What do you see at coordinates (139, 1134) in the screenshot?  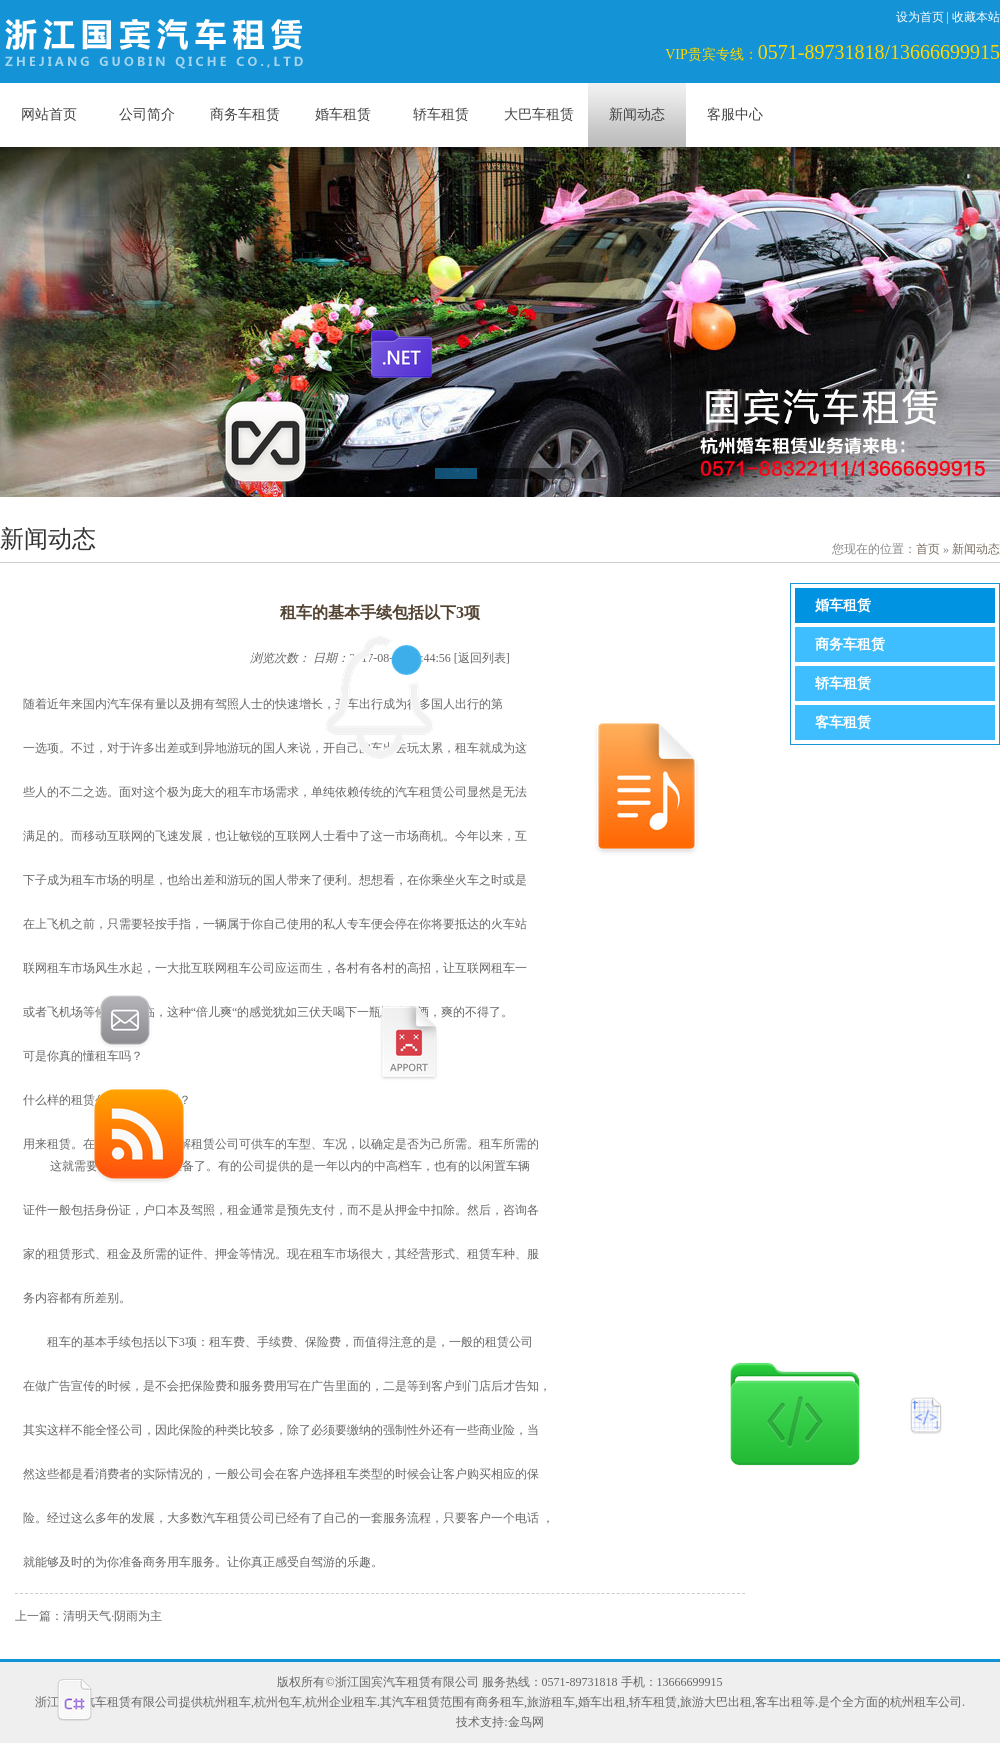 I see `open rss feed reader app` at bounding box center [139, 1134].